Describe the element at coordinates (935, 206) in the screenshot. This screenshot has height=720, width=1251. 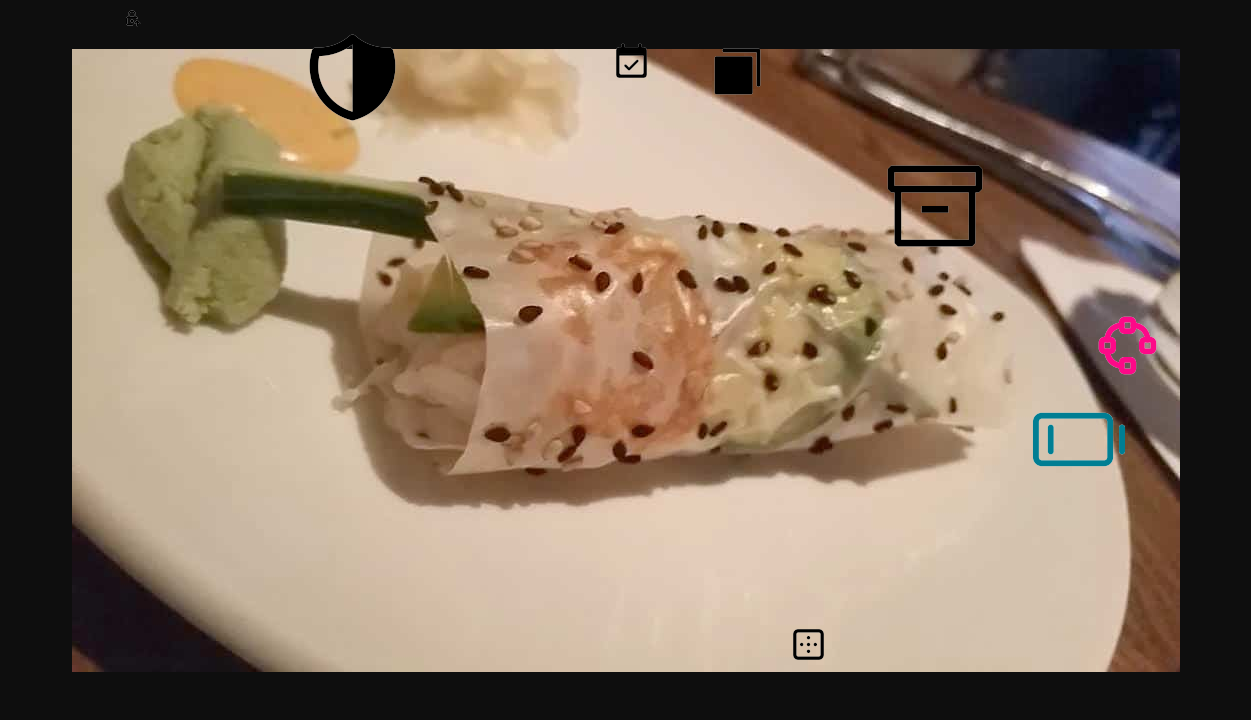
I see `archive selected items` at that location.